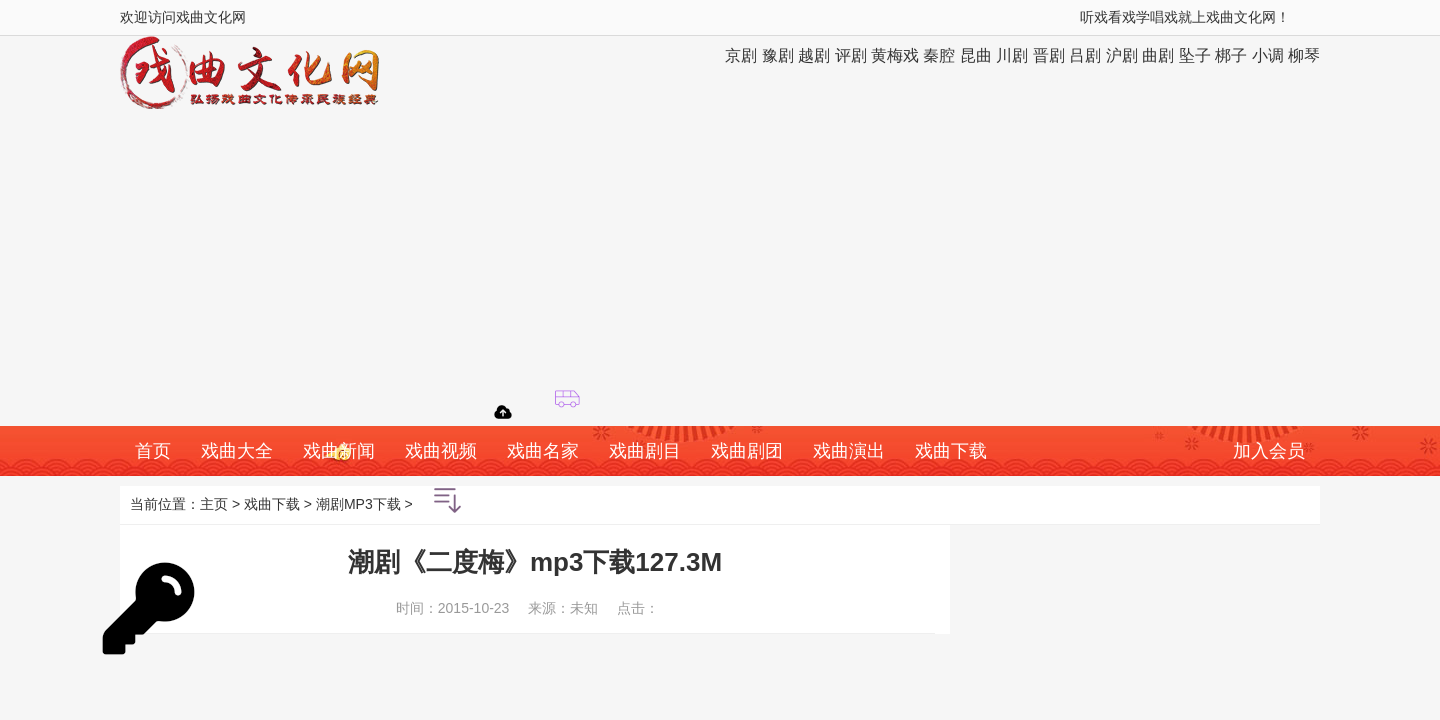  I want to click on track delivery or shipping status, so click(566, 398).